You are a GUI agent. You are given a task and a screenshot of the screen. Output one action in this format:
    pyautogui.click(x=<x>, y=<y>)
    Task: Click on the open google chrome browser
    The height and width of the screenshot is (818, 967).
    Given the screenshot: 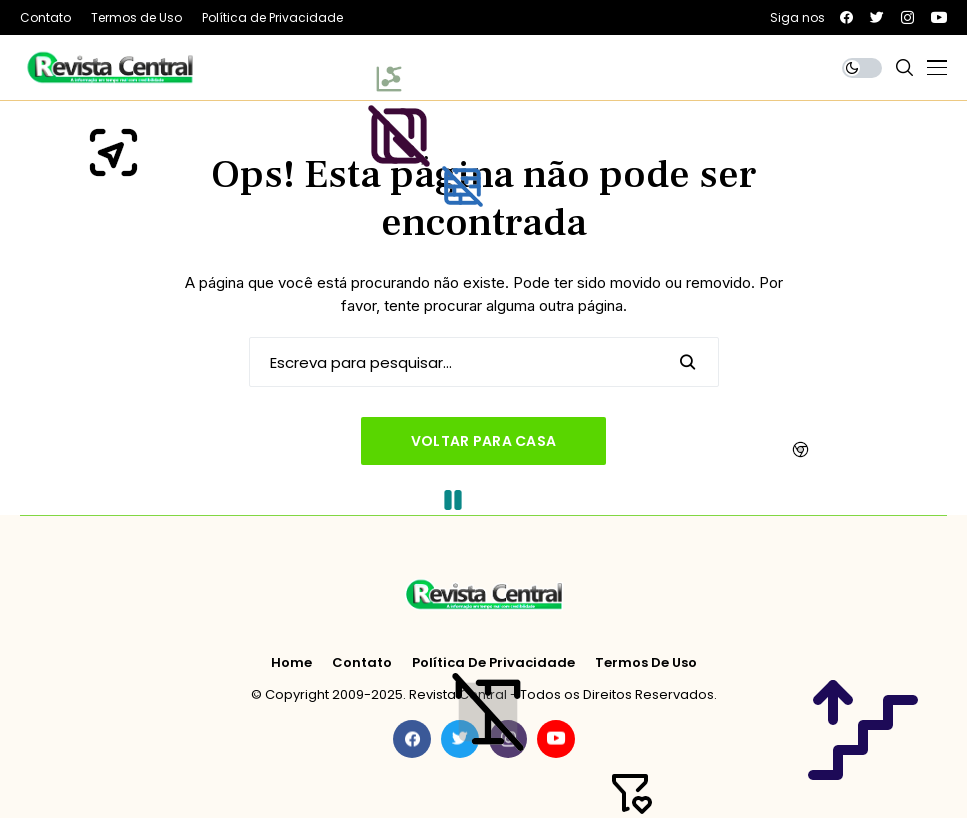 What is the action you would take?
    pyautogui.click(x=800, y=449)
    